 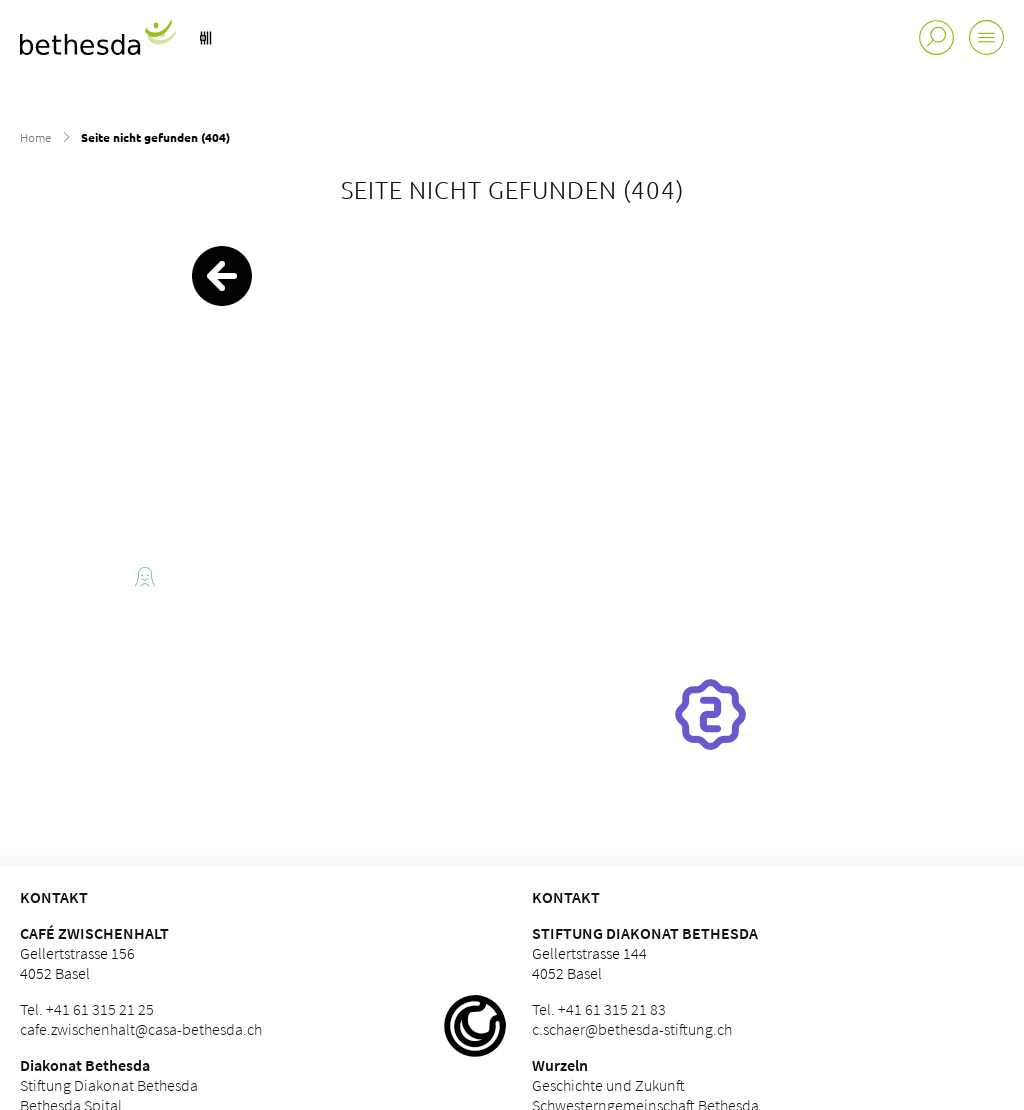 What do you see at coordinates (206, 38) in the screenshot?
I see `indicates a prison or correctional facility location` at bounding box center [206, 38].